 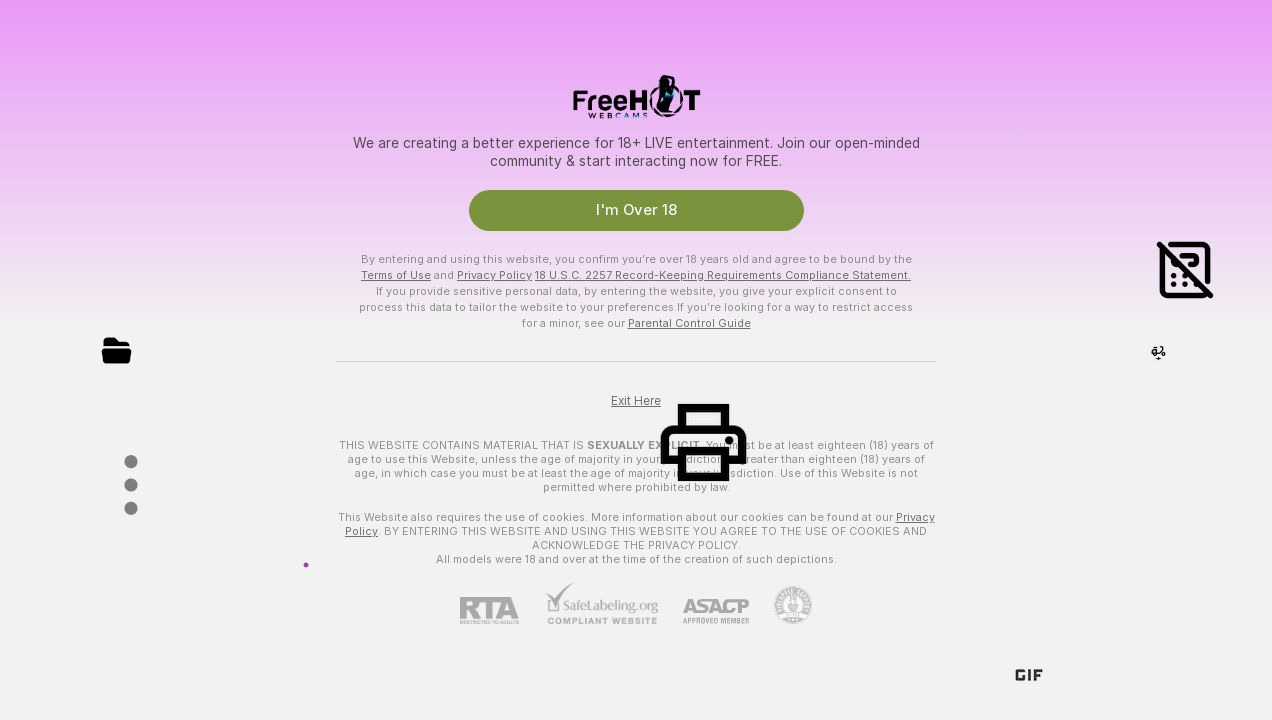 I want to click on calculator function disabled, so click(x=1185, y=270).